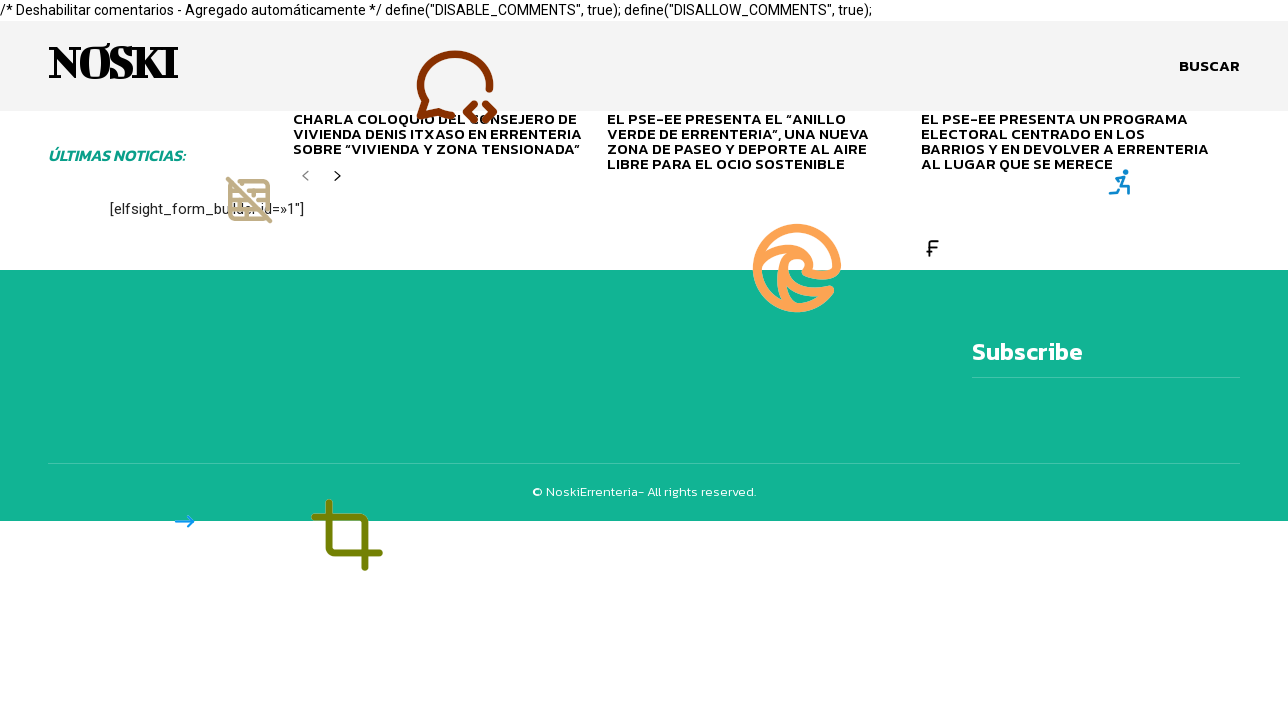 Image resolution: width=1288 pixels, height=720 pixels. Describe the element at coordinates (797, 268) in the screenshot. I see `open microsoft edge browser` at that location.